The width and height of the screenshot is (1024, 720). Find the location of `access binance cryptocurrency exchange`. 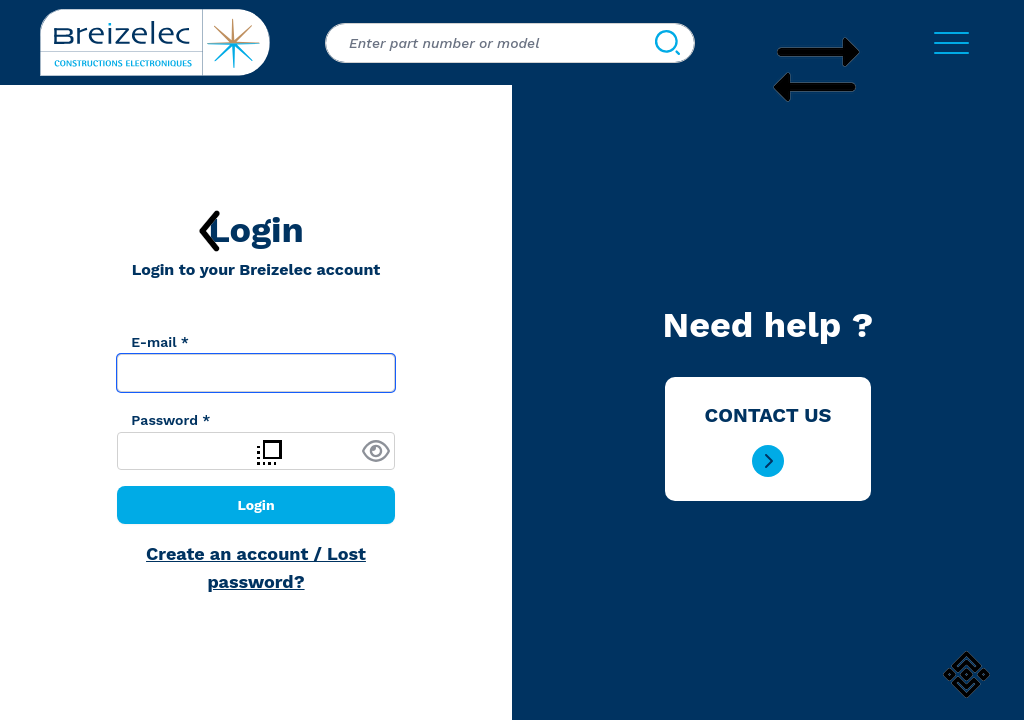

access binance cryptocurrency exchange is located at coordinates (966, 674).